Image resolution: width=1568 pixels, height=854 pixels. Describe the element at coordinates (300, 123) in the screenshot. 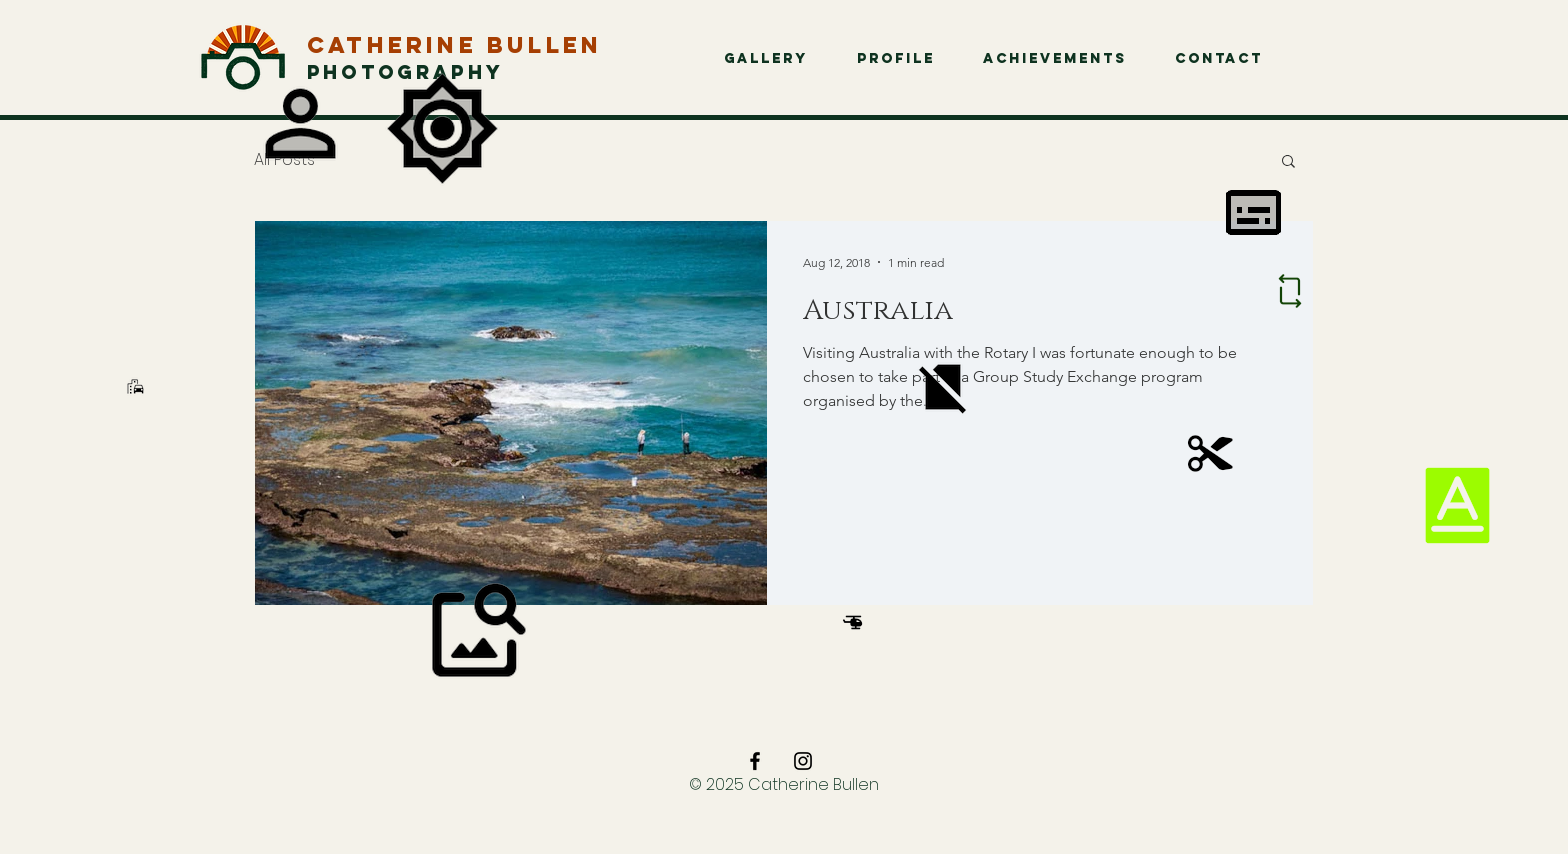

I see `view your profile` at that location.